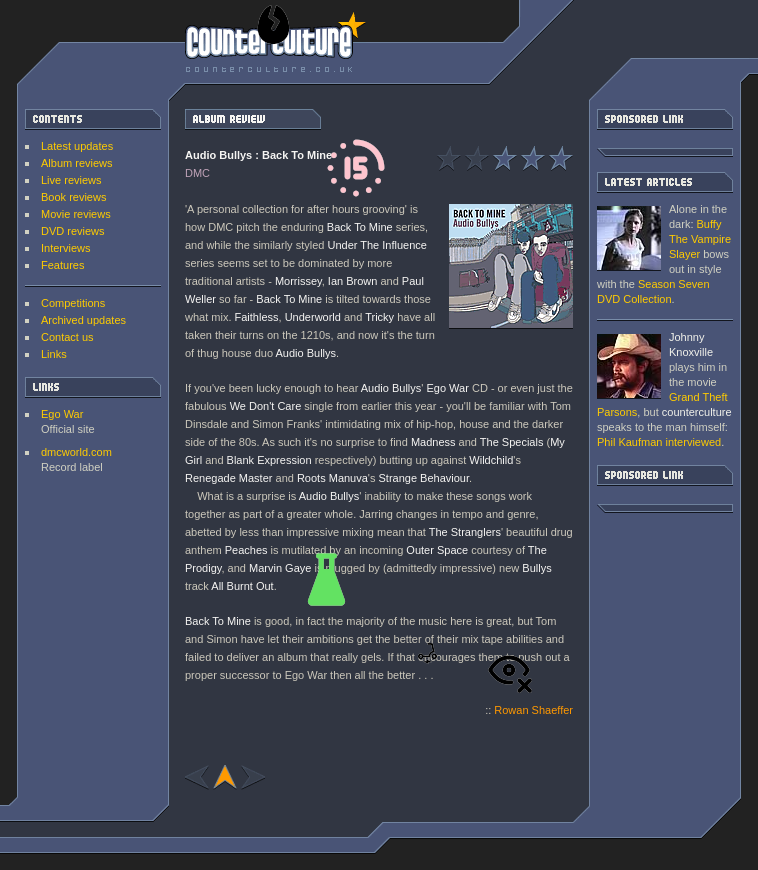 The width and height of the screenshot is (758, 870). What do you see at coordinates (273, 24) in the screenshot?
I see `indicates a broken or damaged item` at bounding box center [273, 24].